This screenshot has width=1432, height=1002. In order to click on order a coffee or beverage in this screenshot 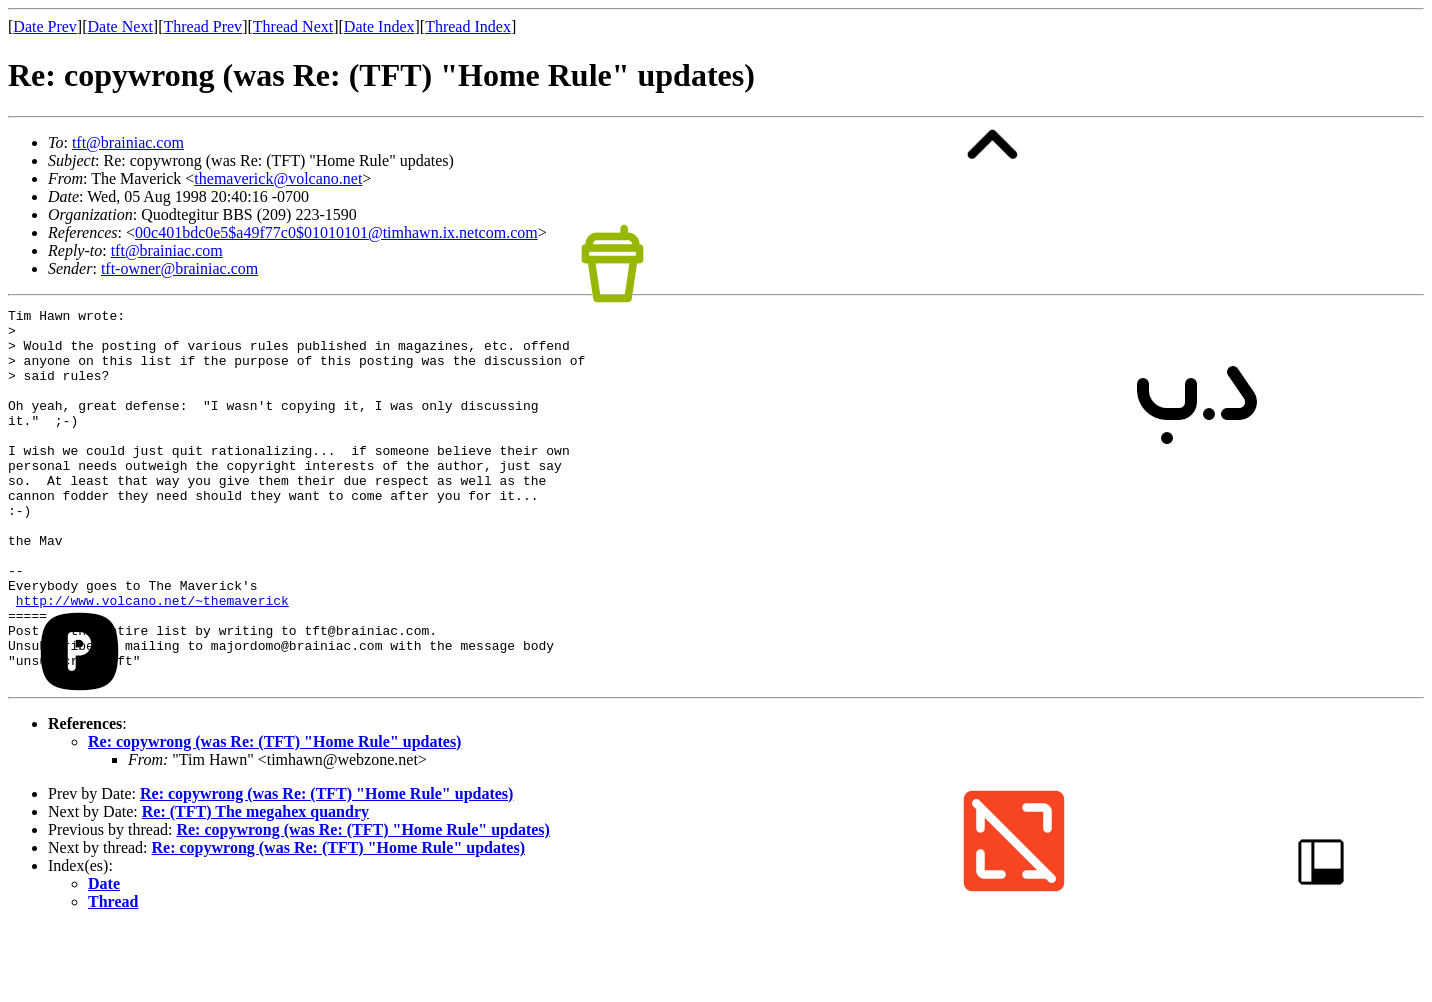, I will do `click(612, 263)`.